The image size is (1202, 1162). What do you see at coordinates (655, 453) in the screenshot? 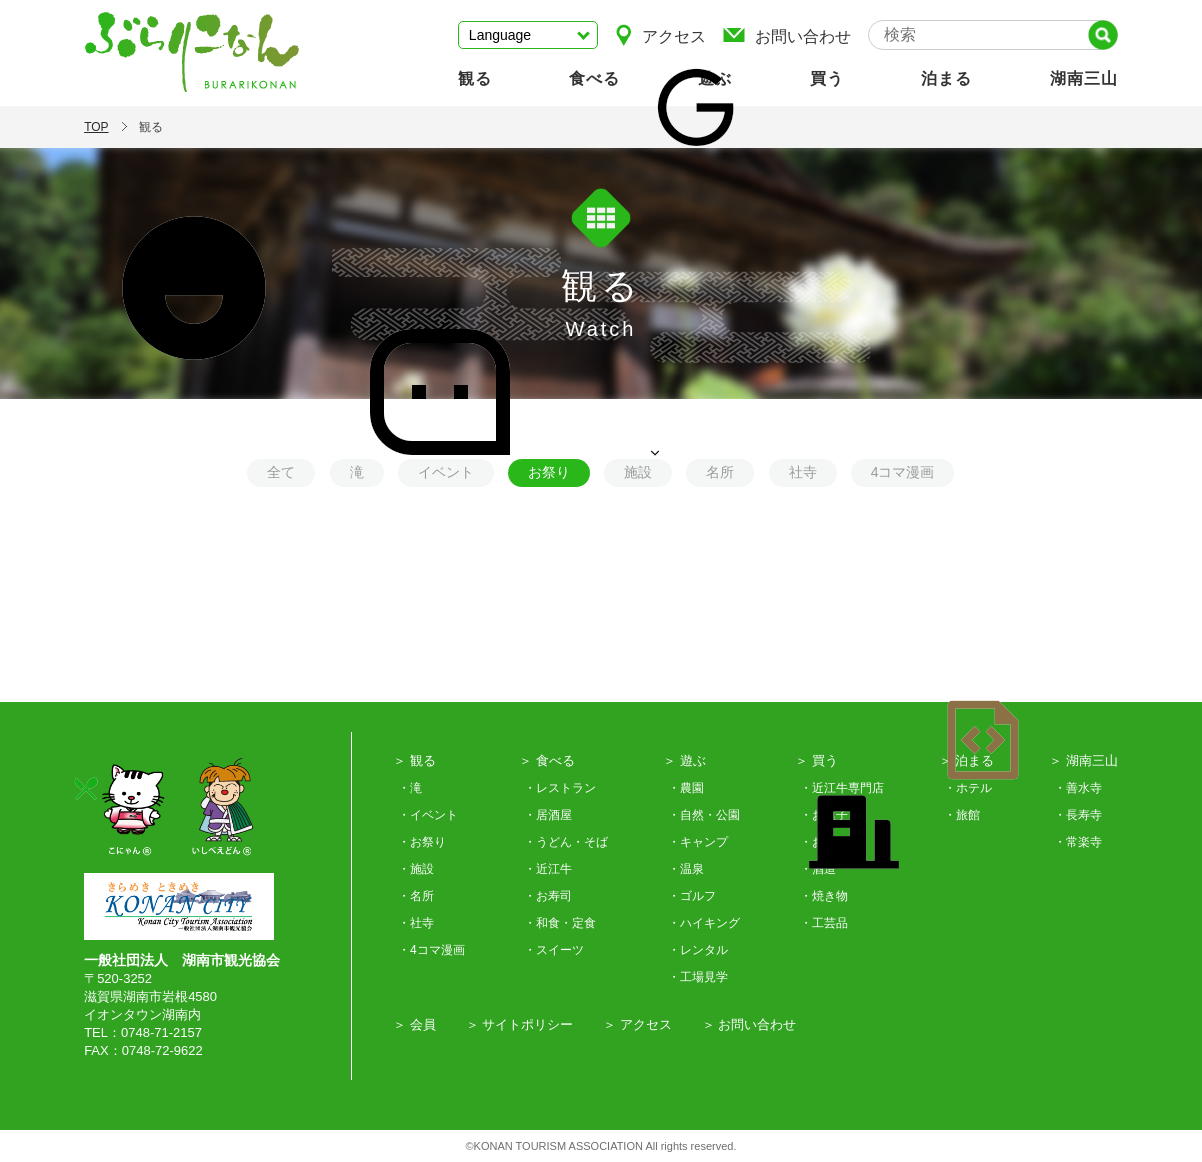
I see `expand dropdown menu` at bounding box center [655, 453].